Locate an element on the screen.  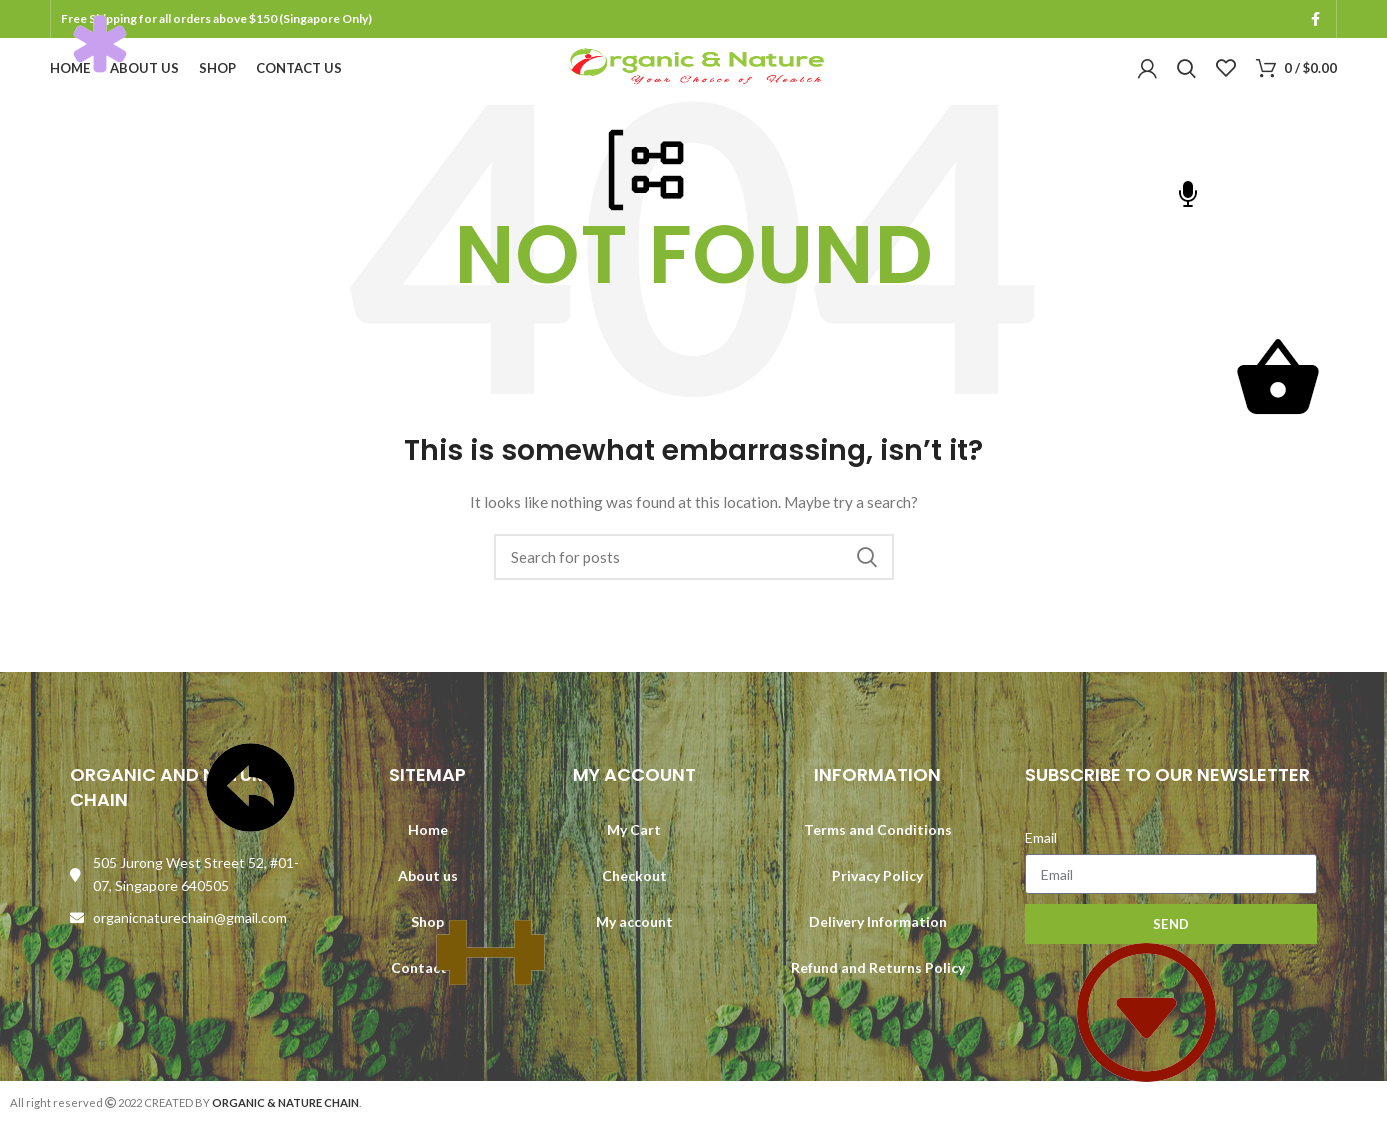
expand a dropdown menu or section is located at coordinates (1146, 1012).